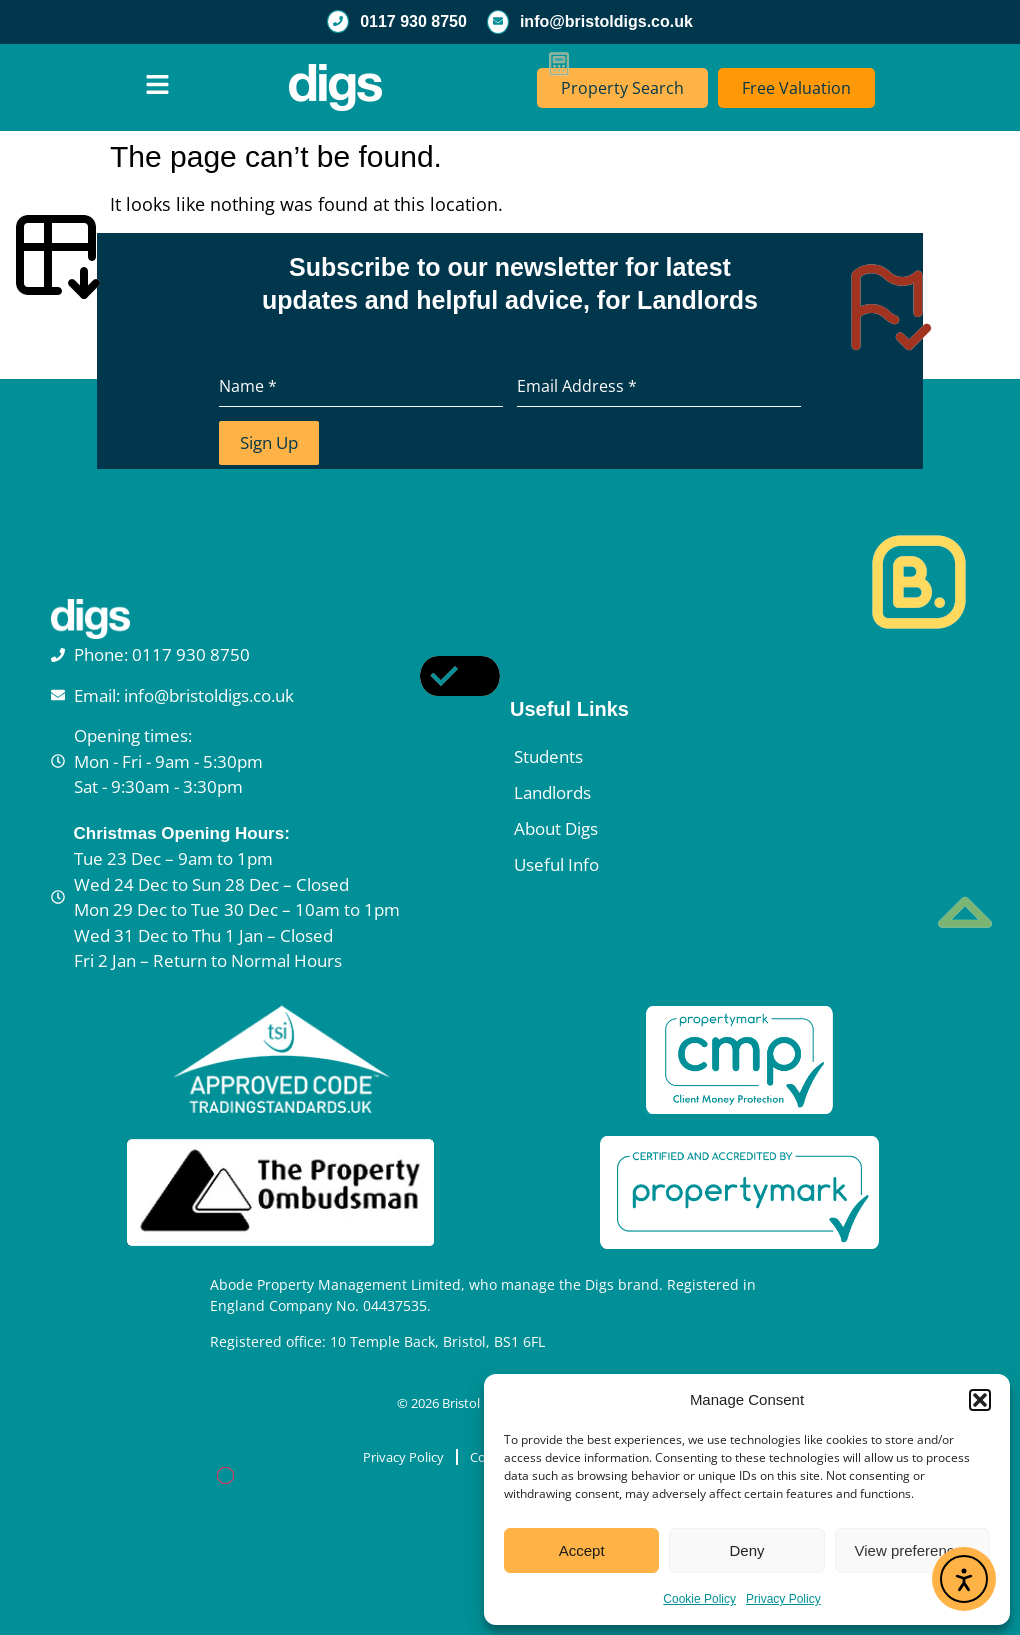 The width and height of the screenshot is (1020, 1635). I want to click on indicates a stop or warning state, so click(225, 1475).